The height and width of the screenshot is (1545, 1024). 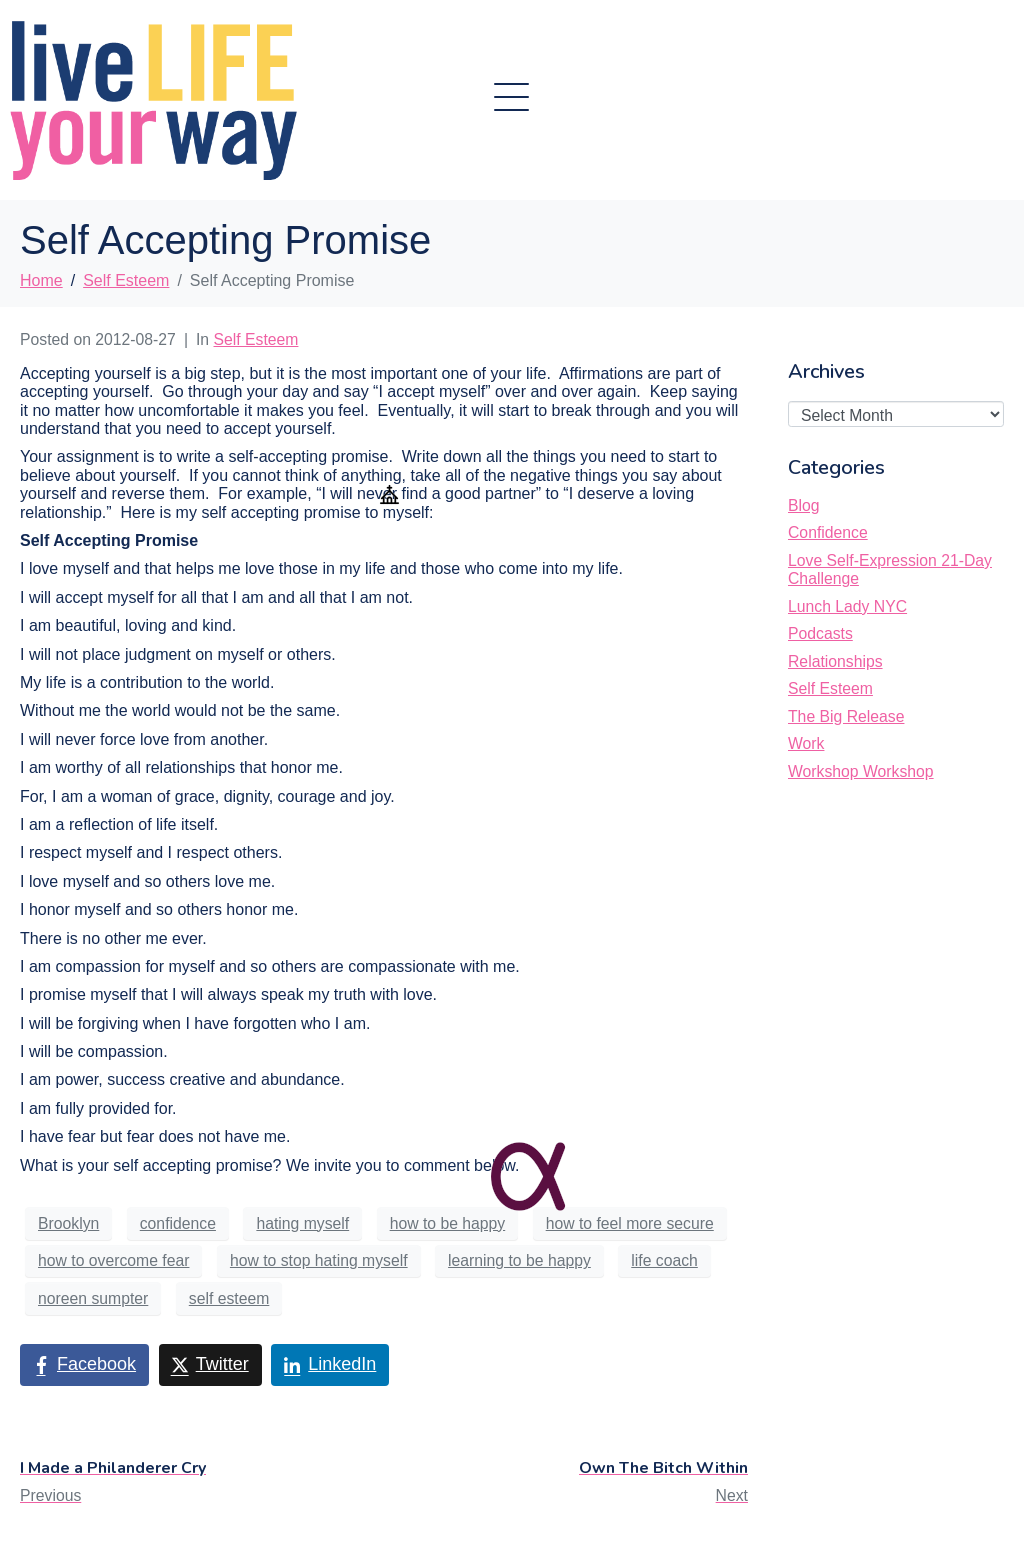 What do you see at coordinates (530, 1176) in the screenshot?
I see `indicates alpha version or early release software` at bounding box center [530, 1176].